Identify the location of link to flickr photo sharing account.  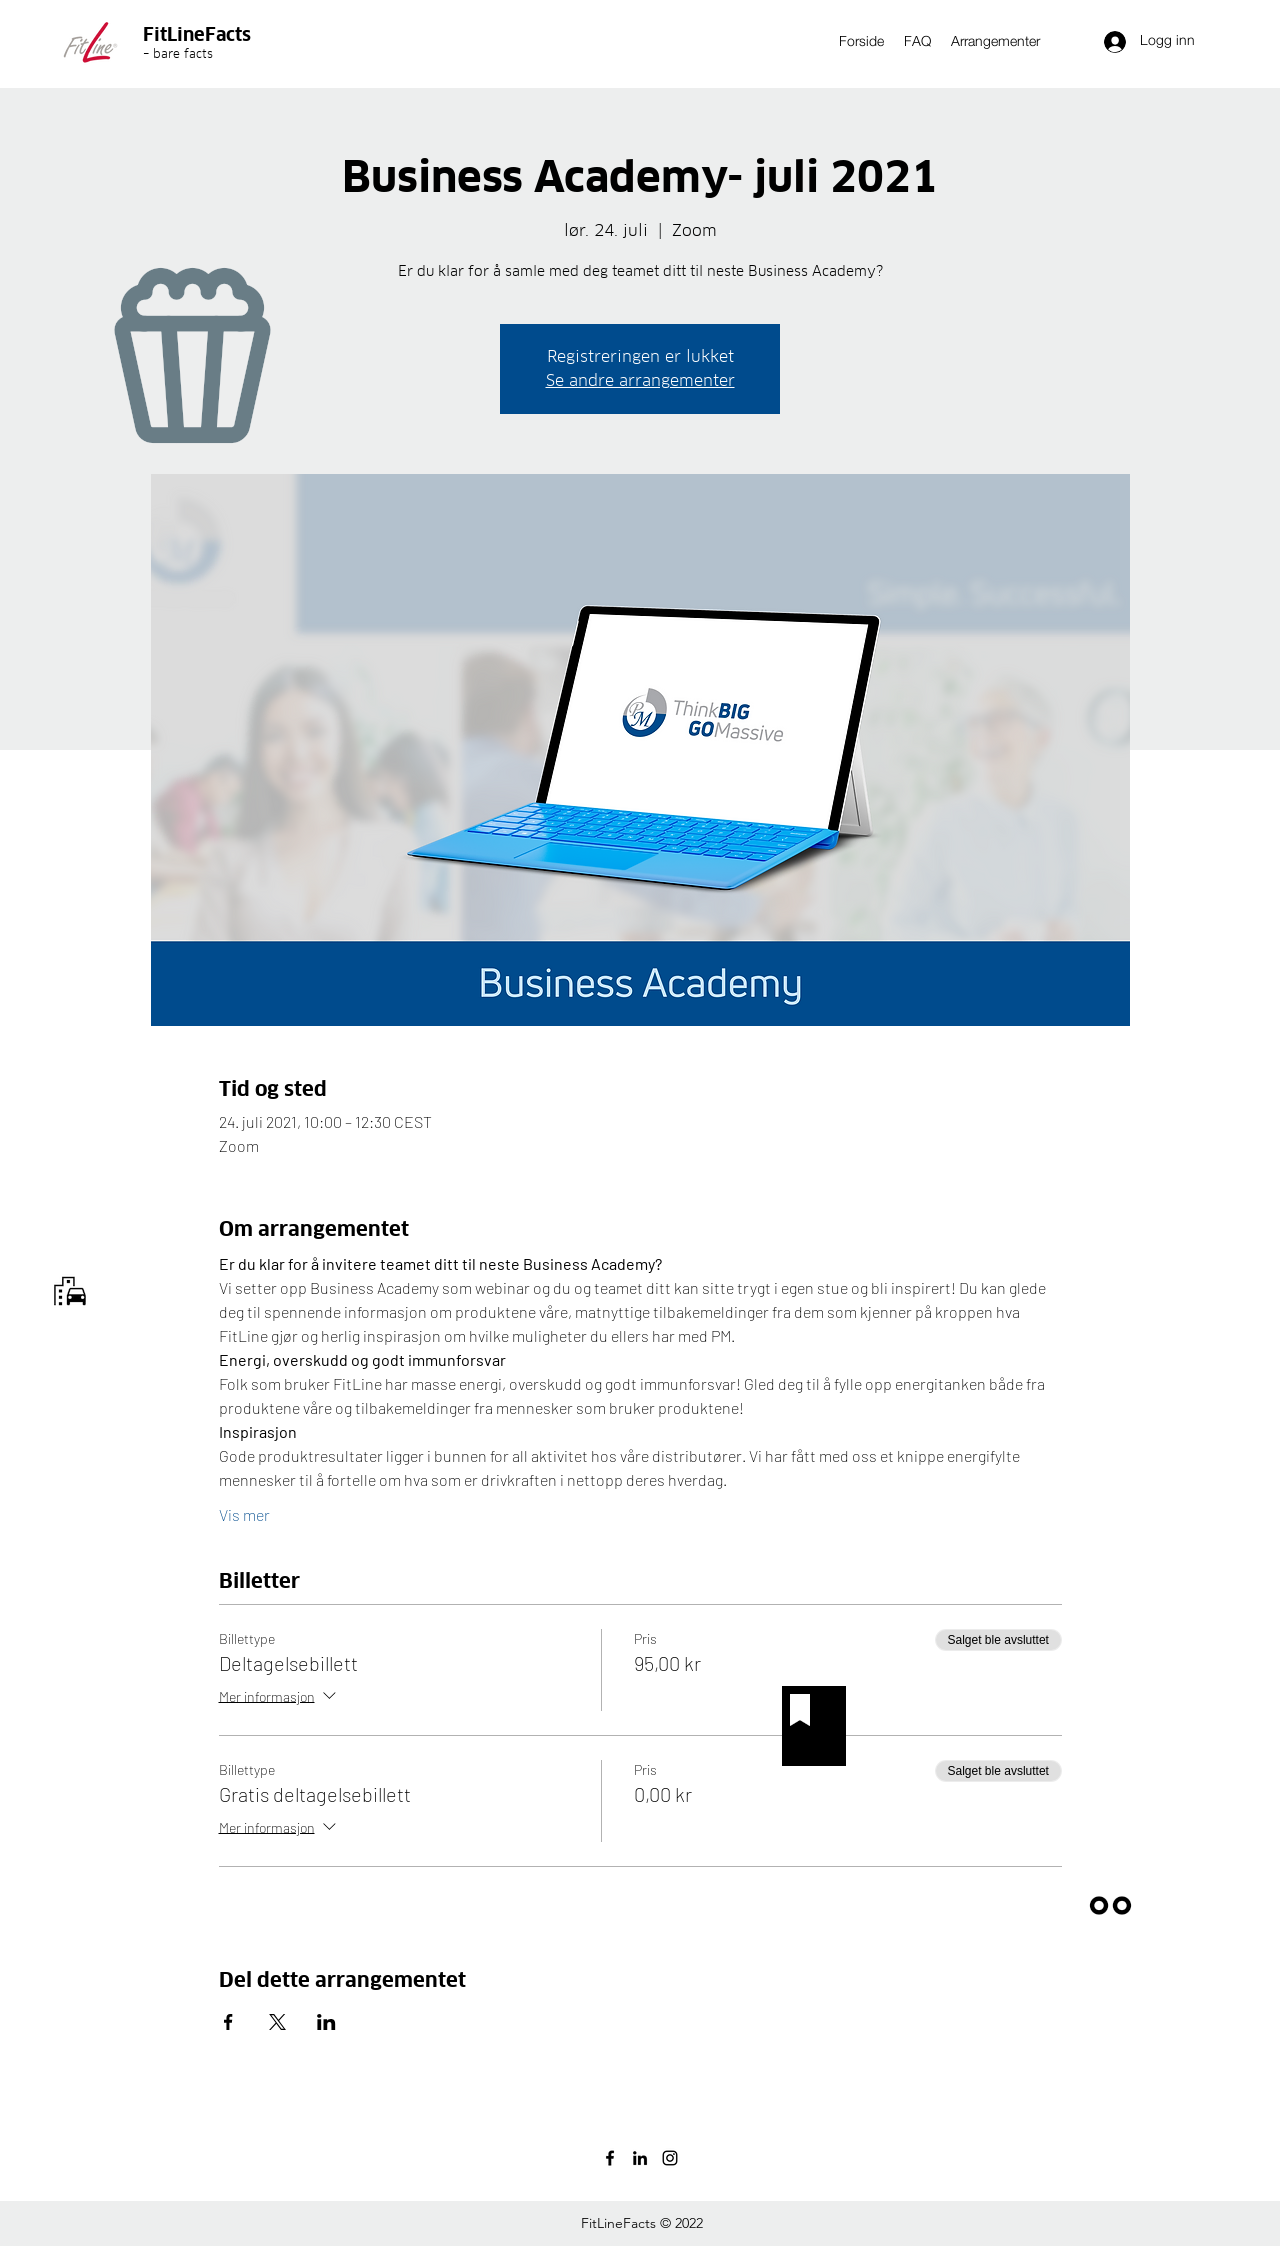
(1110, 1905).